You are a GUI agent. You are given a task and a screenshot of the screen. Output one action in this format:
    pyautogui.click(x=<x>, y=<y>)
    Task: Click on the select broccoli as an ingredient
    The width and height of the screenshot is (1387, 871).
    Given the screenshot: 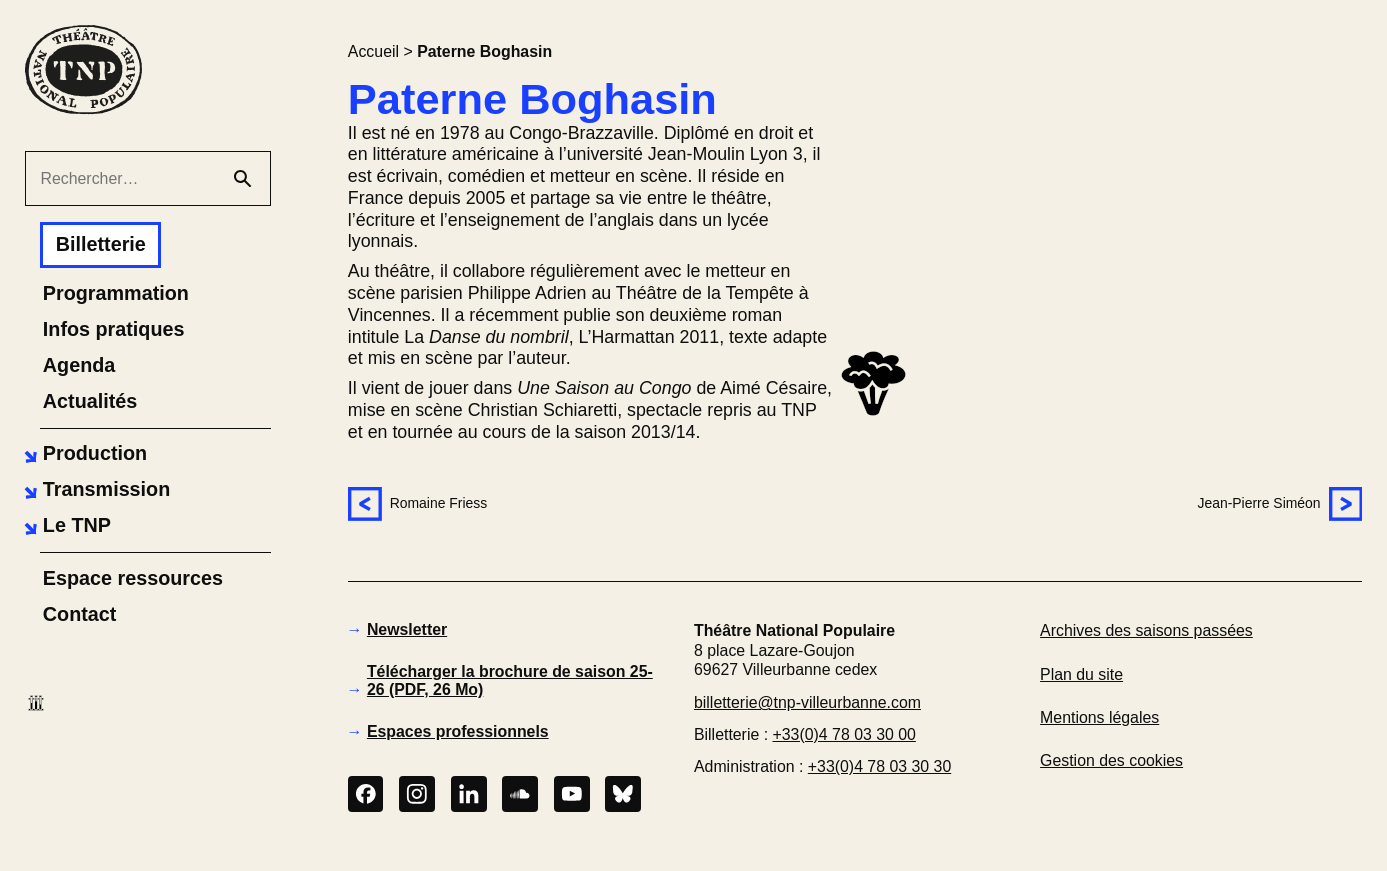 What is the action you would take?
    pyautogui.click(x=873, y=383)
    